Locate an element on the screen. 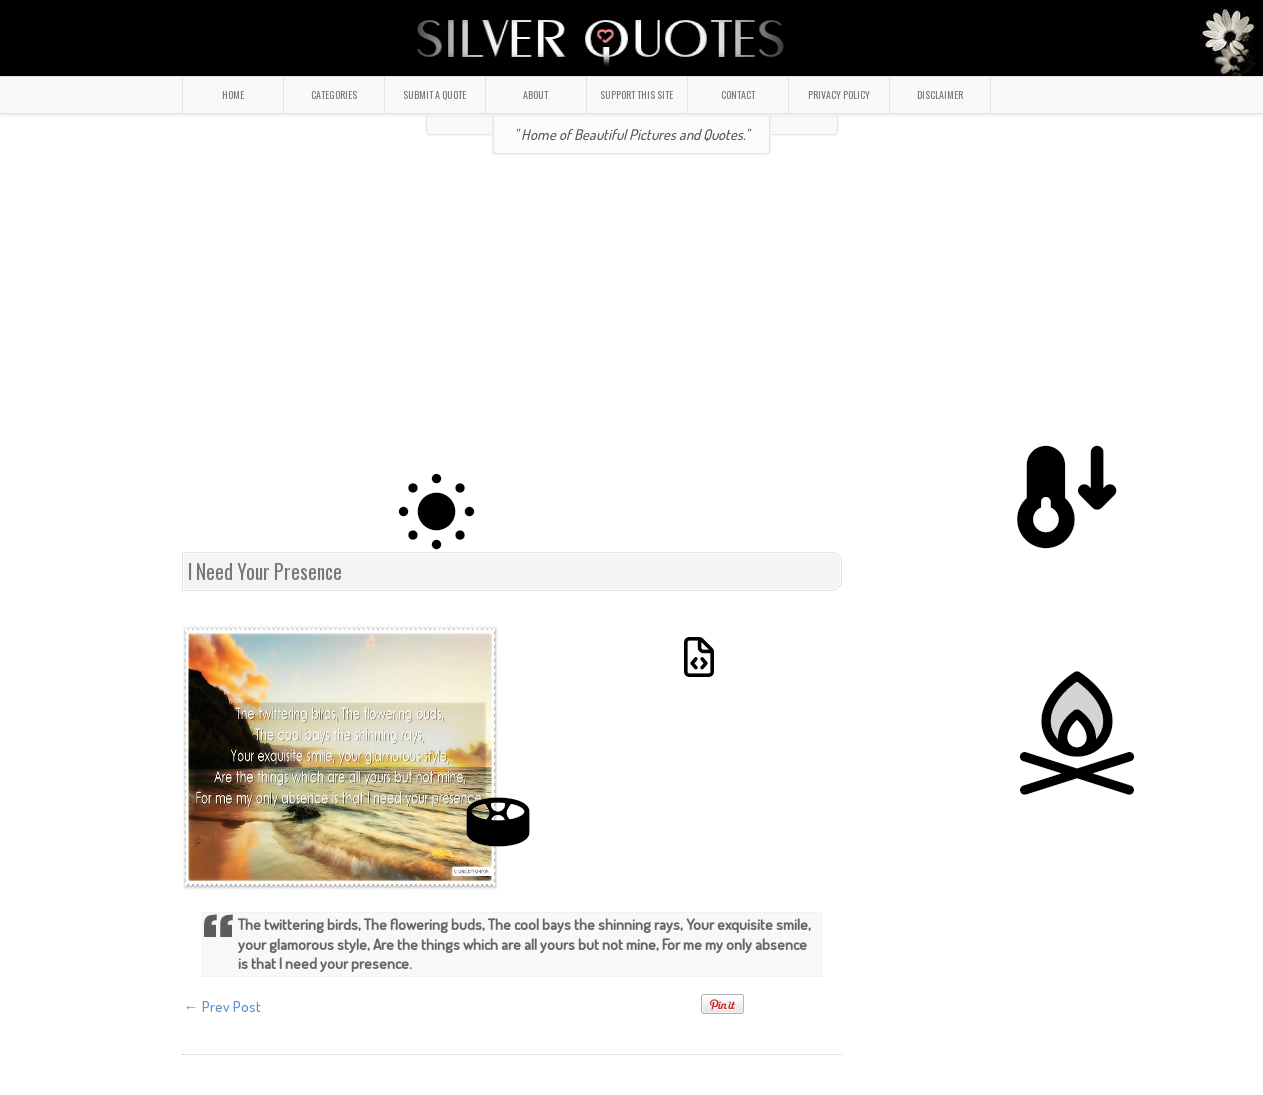 The height and width of the screenshot is (1095, 1263). access camping or outdoor activity features is located at coordinates (1077, 733).